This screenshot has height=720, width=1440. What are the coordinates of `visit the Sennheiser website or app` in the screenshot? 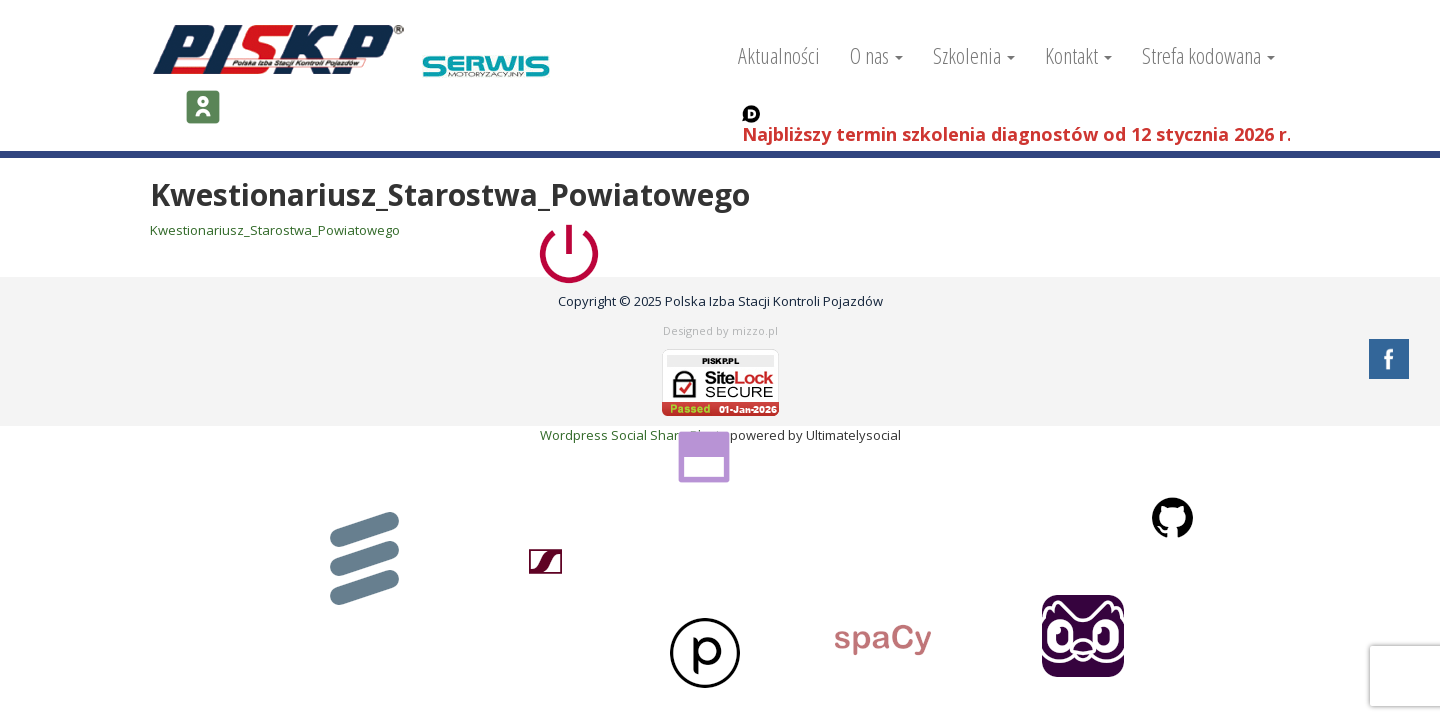 It's located at (545, 561).